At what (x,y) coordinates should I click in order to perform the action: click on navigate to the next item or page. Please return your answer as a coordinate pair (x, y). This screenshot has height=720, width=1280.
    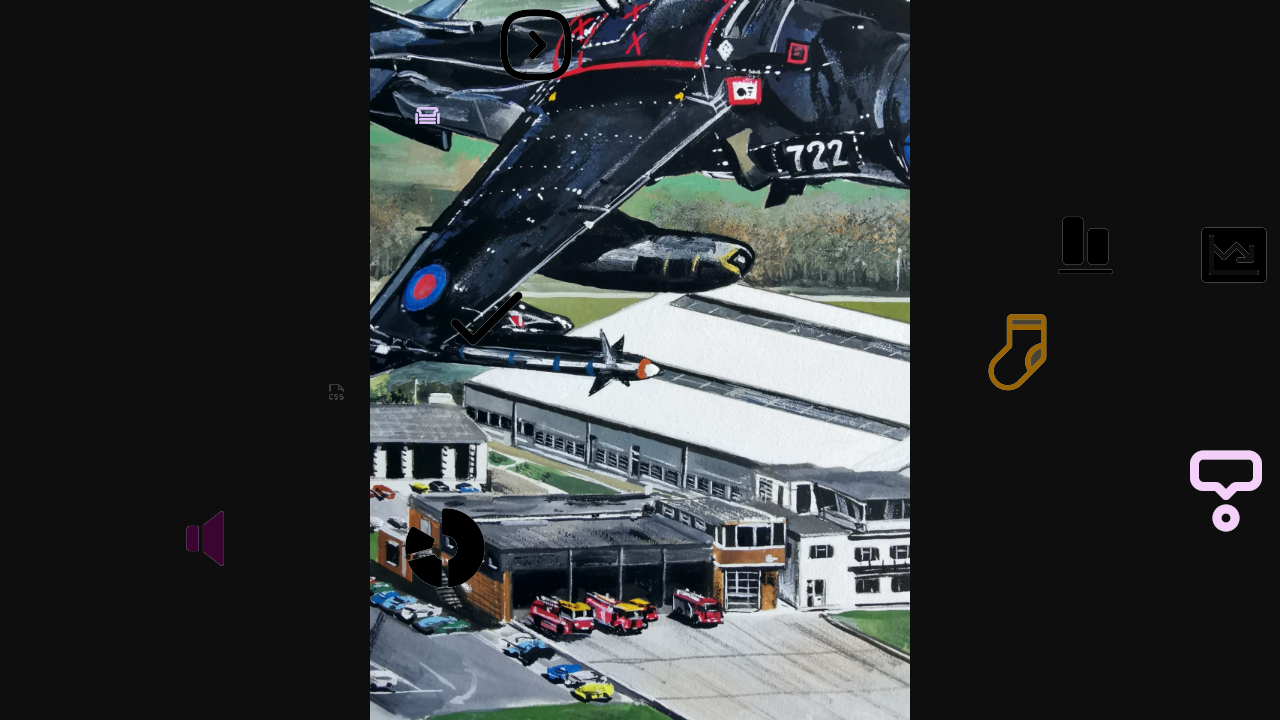
    Looking at the image, I should click on (536, 45).